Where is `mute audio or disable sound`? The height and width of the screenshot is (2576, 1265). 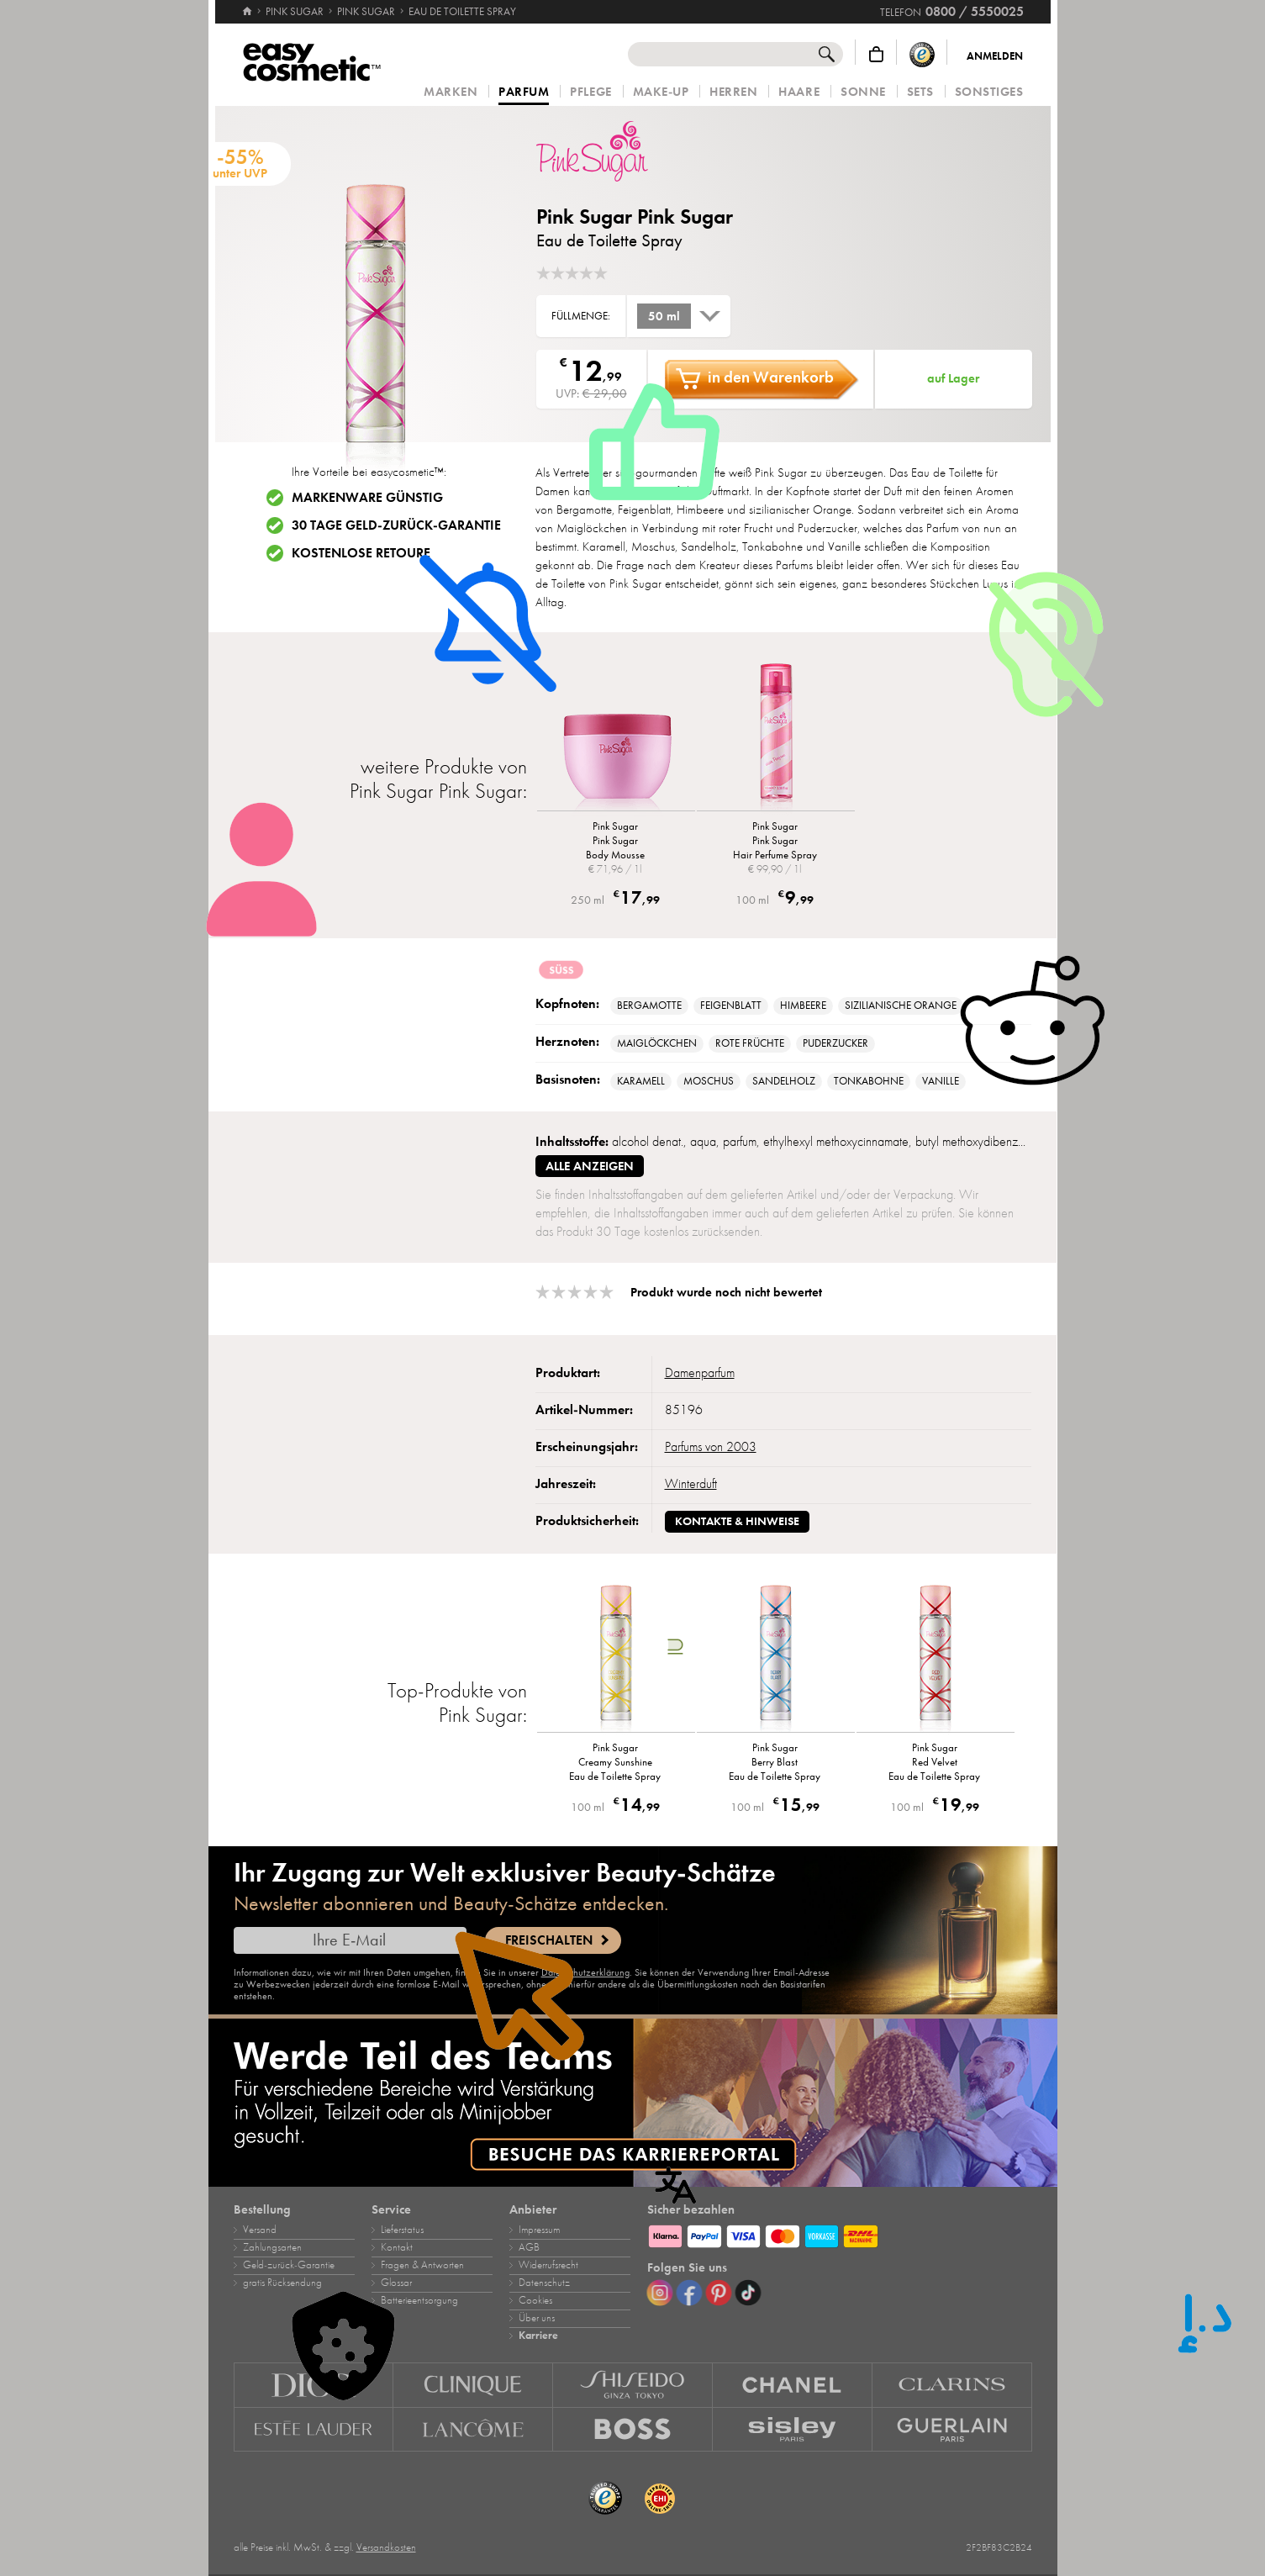 mute audio or disable sound is located at coordinates (1046, 644).